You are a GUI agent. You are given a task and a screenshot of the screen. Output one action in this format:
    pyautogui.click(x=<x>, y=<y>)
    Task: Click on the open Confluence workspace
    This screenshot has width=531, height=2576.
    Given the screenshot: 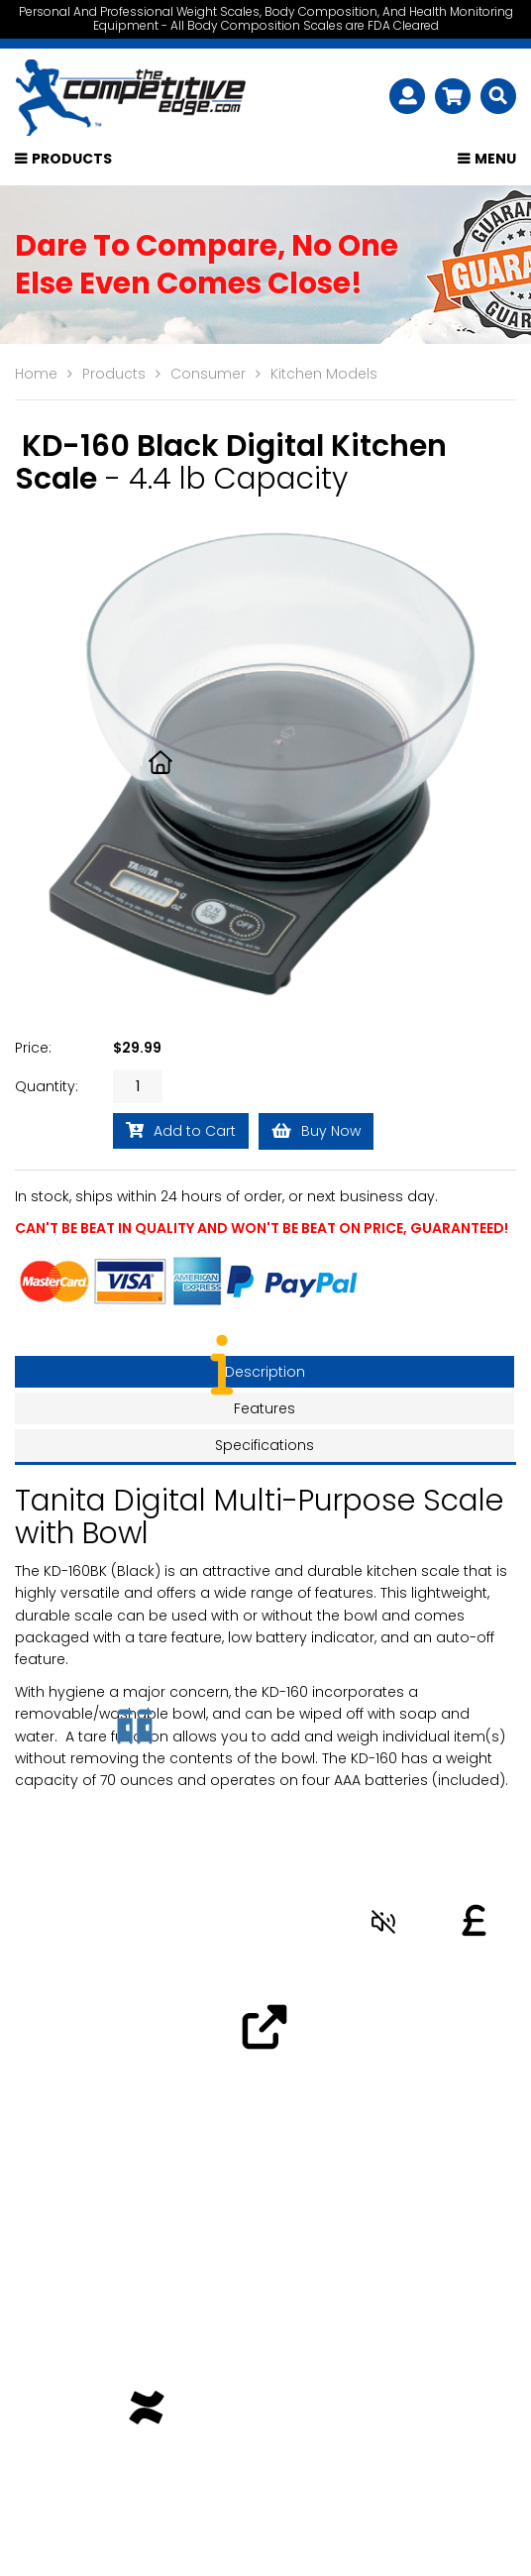 What is the action you would take?
    pyautogui.click(x=147, y=2408)
    